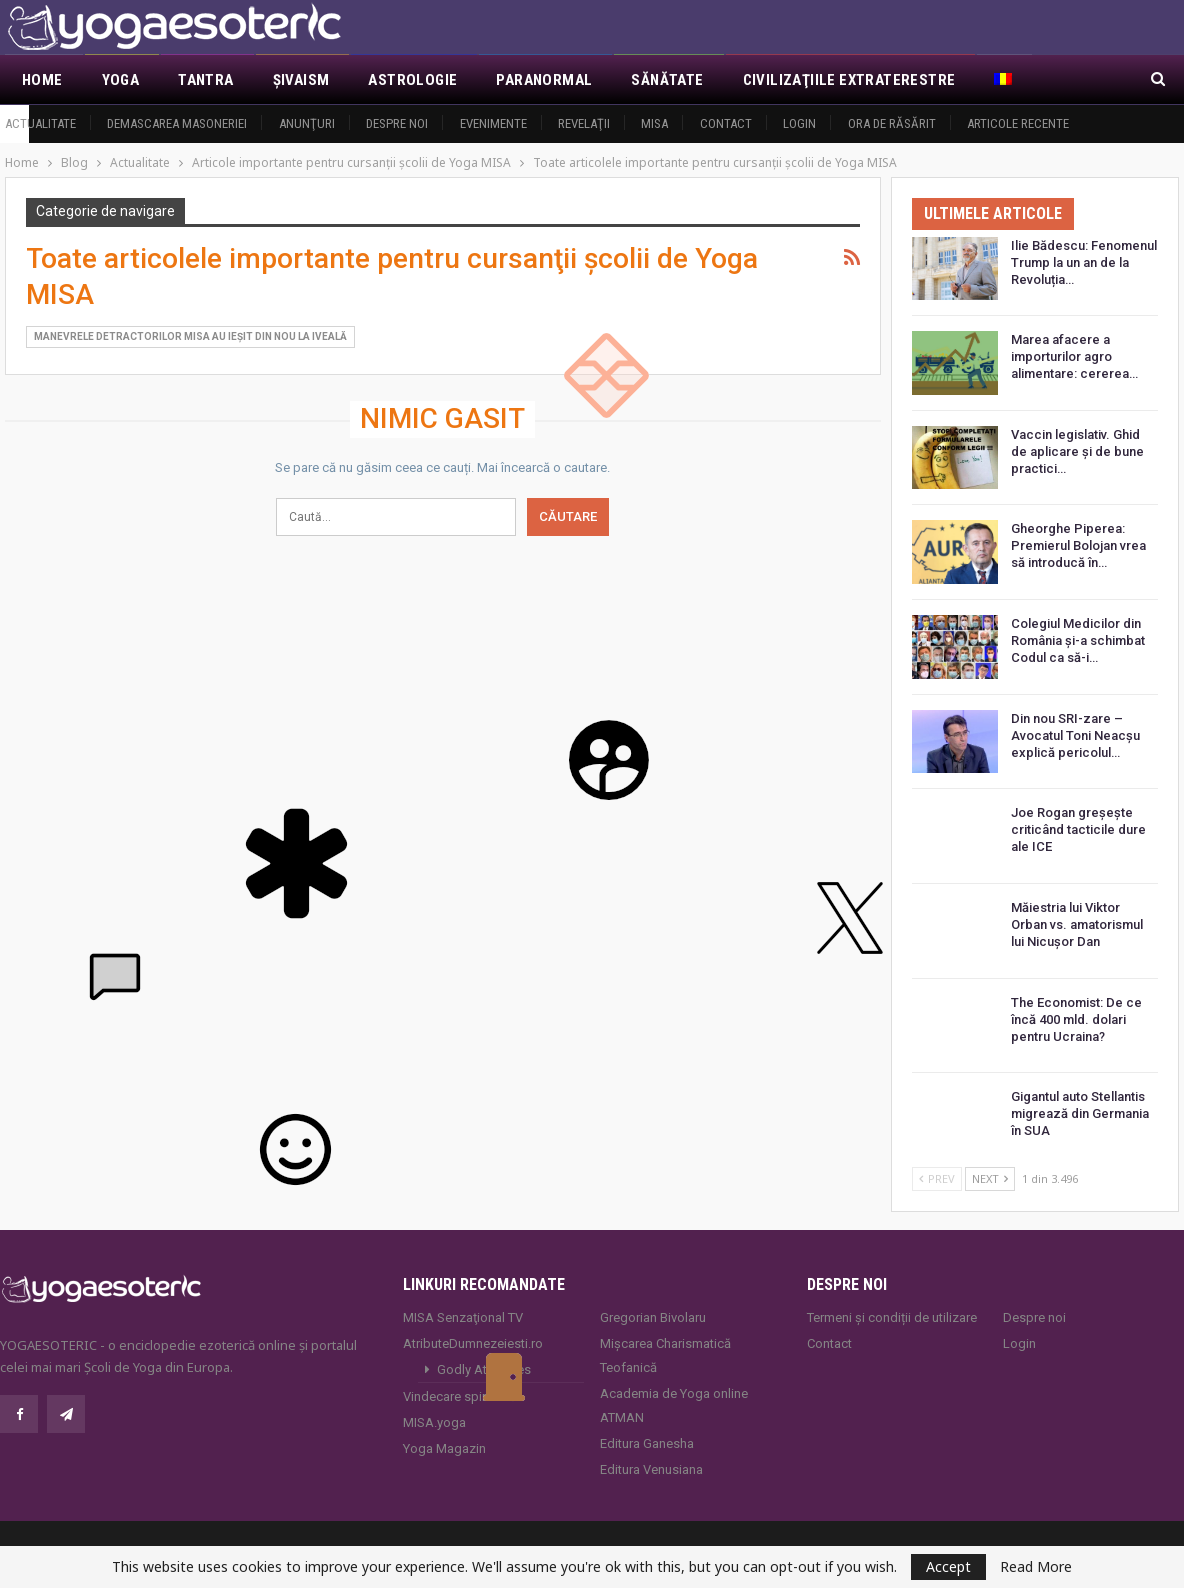 The width and height of the screenshot is (1184, 1588). Describe the element at coordinates (850, 918) in the screenshot. I see `open the X (formerly Twitter) app` at that location.